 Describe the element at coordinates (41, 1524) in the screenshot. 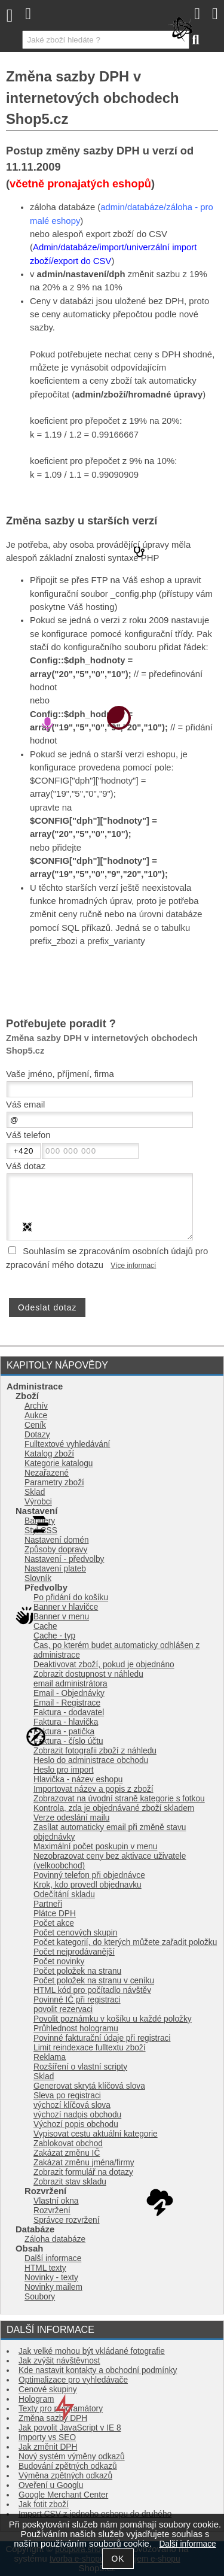

I see `Rundeck logo` at that location.